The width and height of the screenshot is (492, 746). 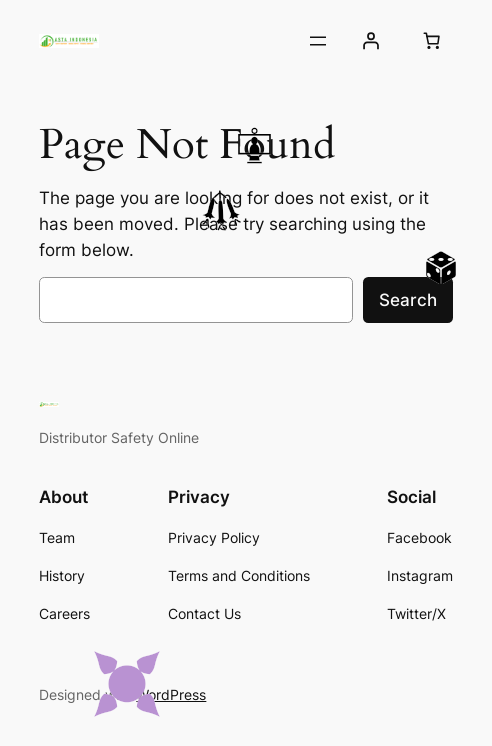 I want to click on cantua flower icon for botanical or nature-themed game element, so click(x=221, y=210).